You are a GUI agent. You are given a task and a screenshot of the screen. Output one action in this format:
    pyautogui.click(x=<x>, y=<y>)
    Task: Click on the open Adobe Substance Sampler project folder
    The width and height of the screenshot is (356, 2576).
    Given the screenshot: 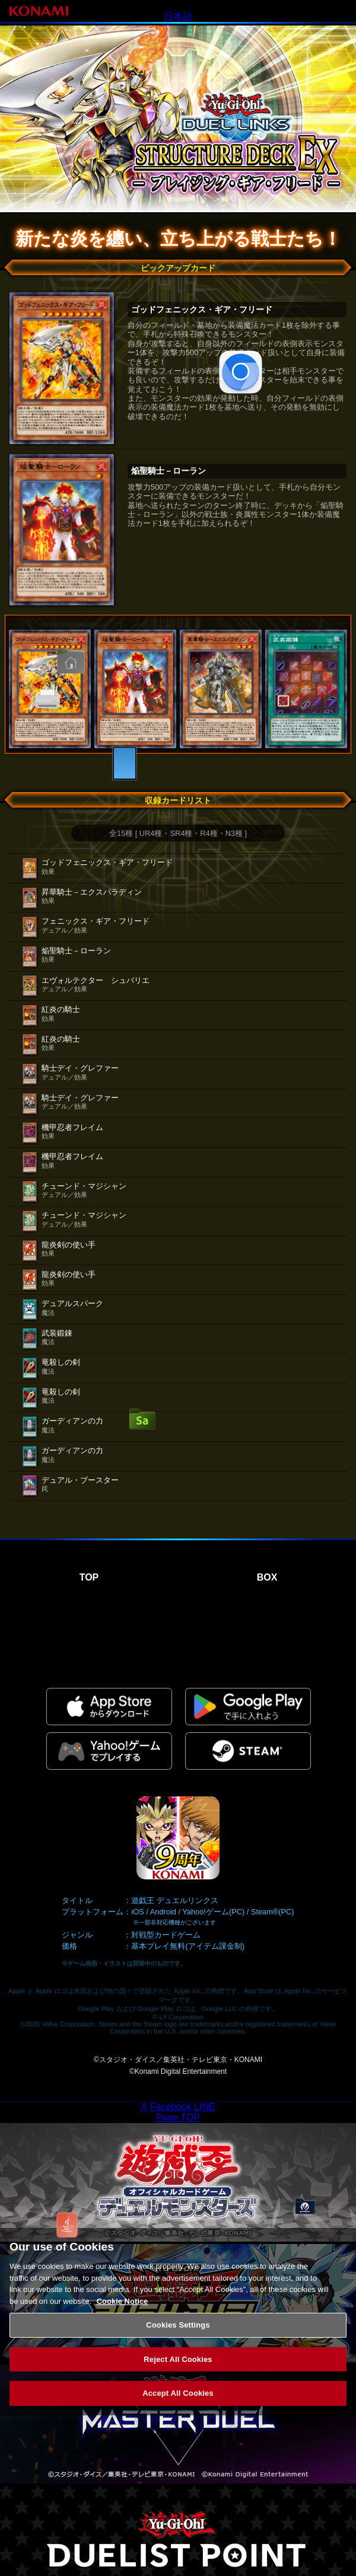 What is the action you would take?
    pyautogui.click(x=142, y=1419)
    